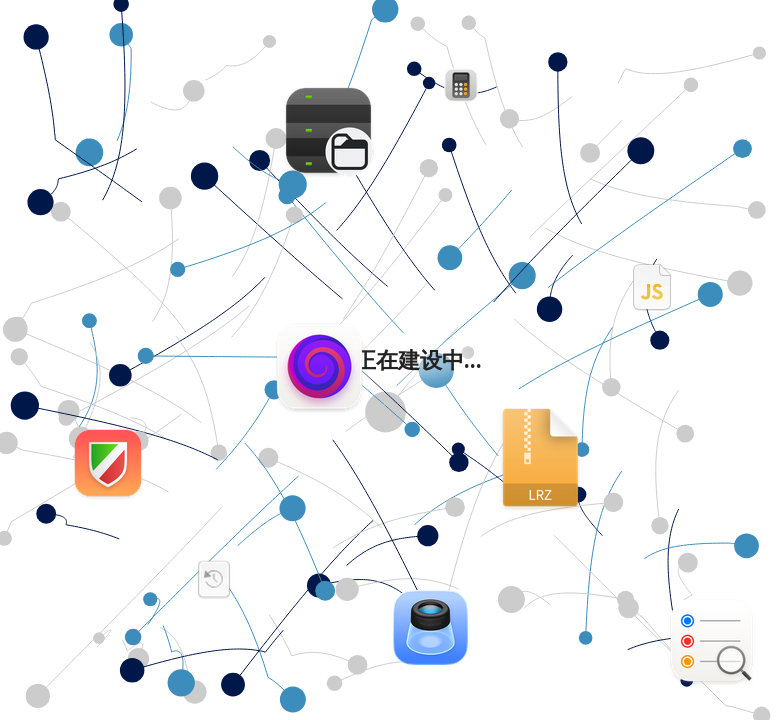 The image size is (776, 720). I want to click on open preview app to view images and PDFs, so click(430, 627).